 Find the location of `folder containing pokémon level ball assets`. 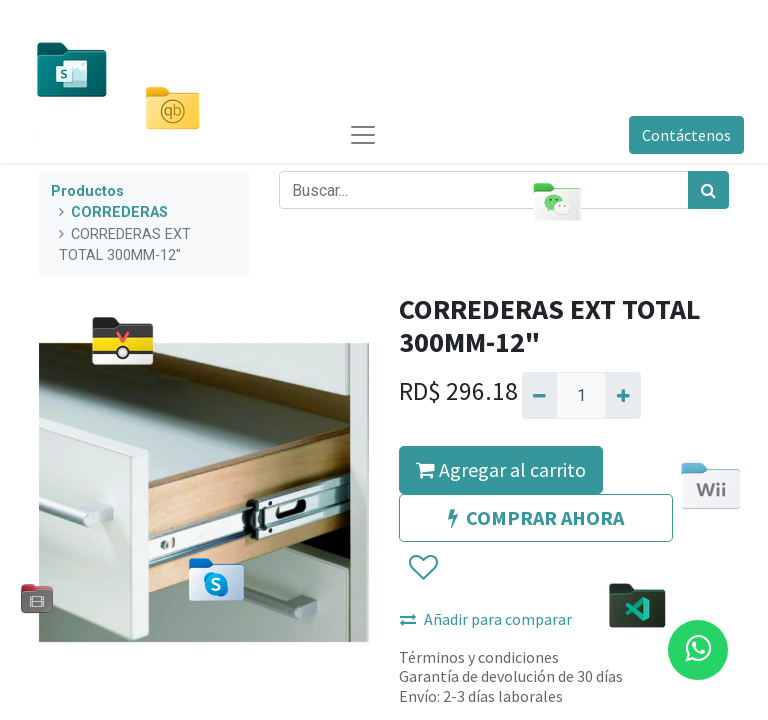

folder containing pokémon level ball assets is located at coordinates (122, 342).